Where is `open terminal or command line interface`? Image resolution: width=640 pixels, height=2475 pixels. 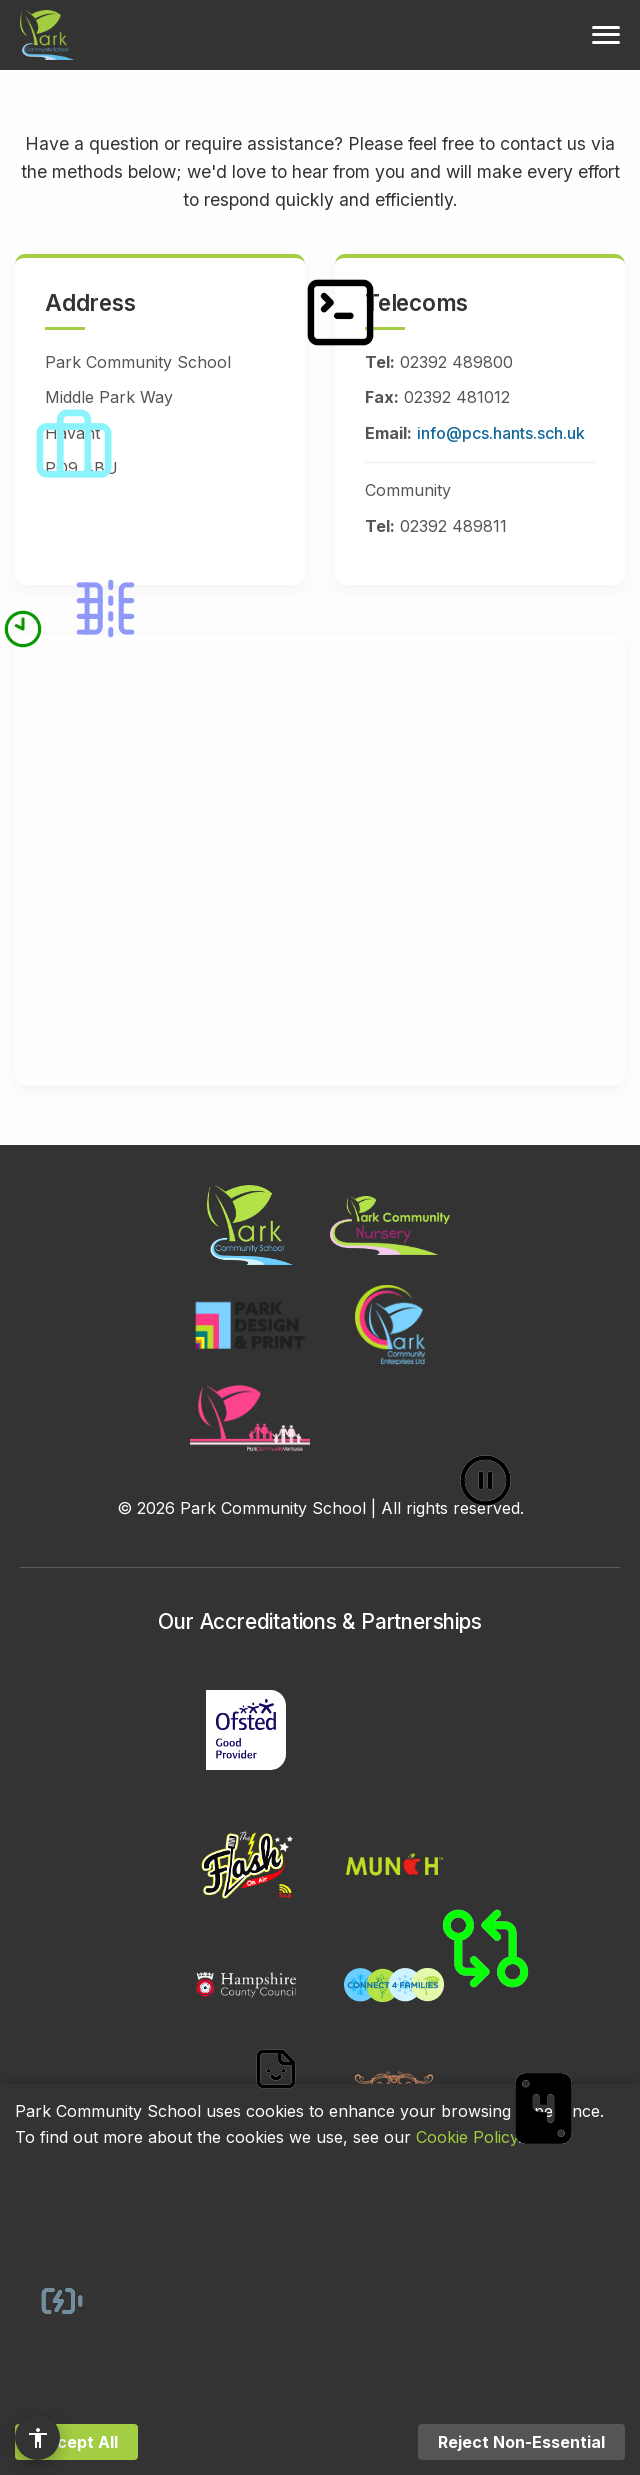
open terminal or command line interface is located at coordinates (340, 312).